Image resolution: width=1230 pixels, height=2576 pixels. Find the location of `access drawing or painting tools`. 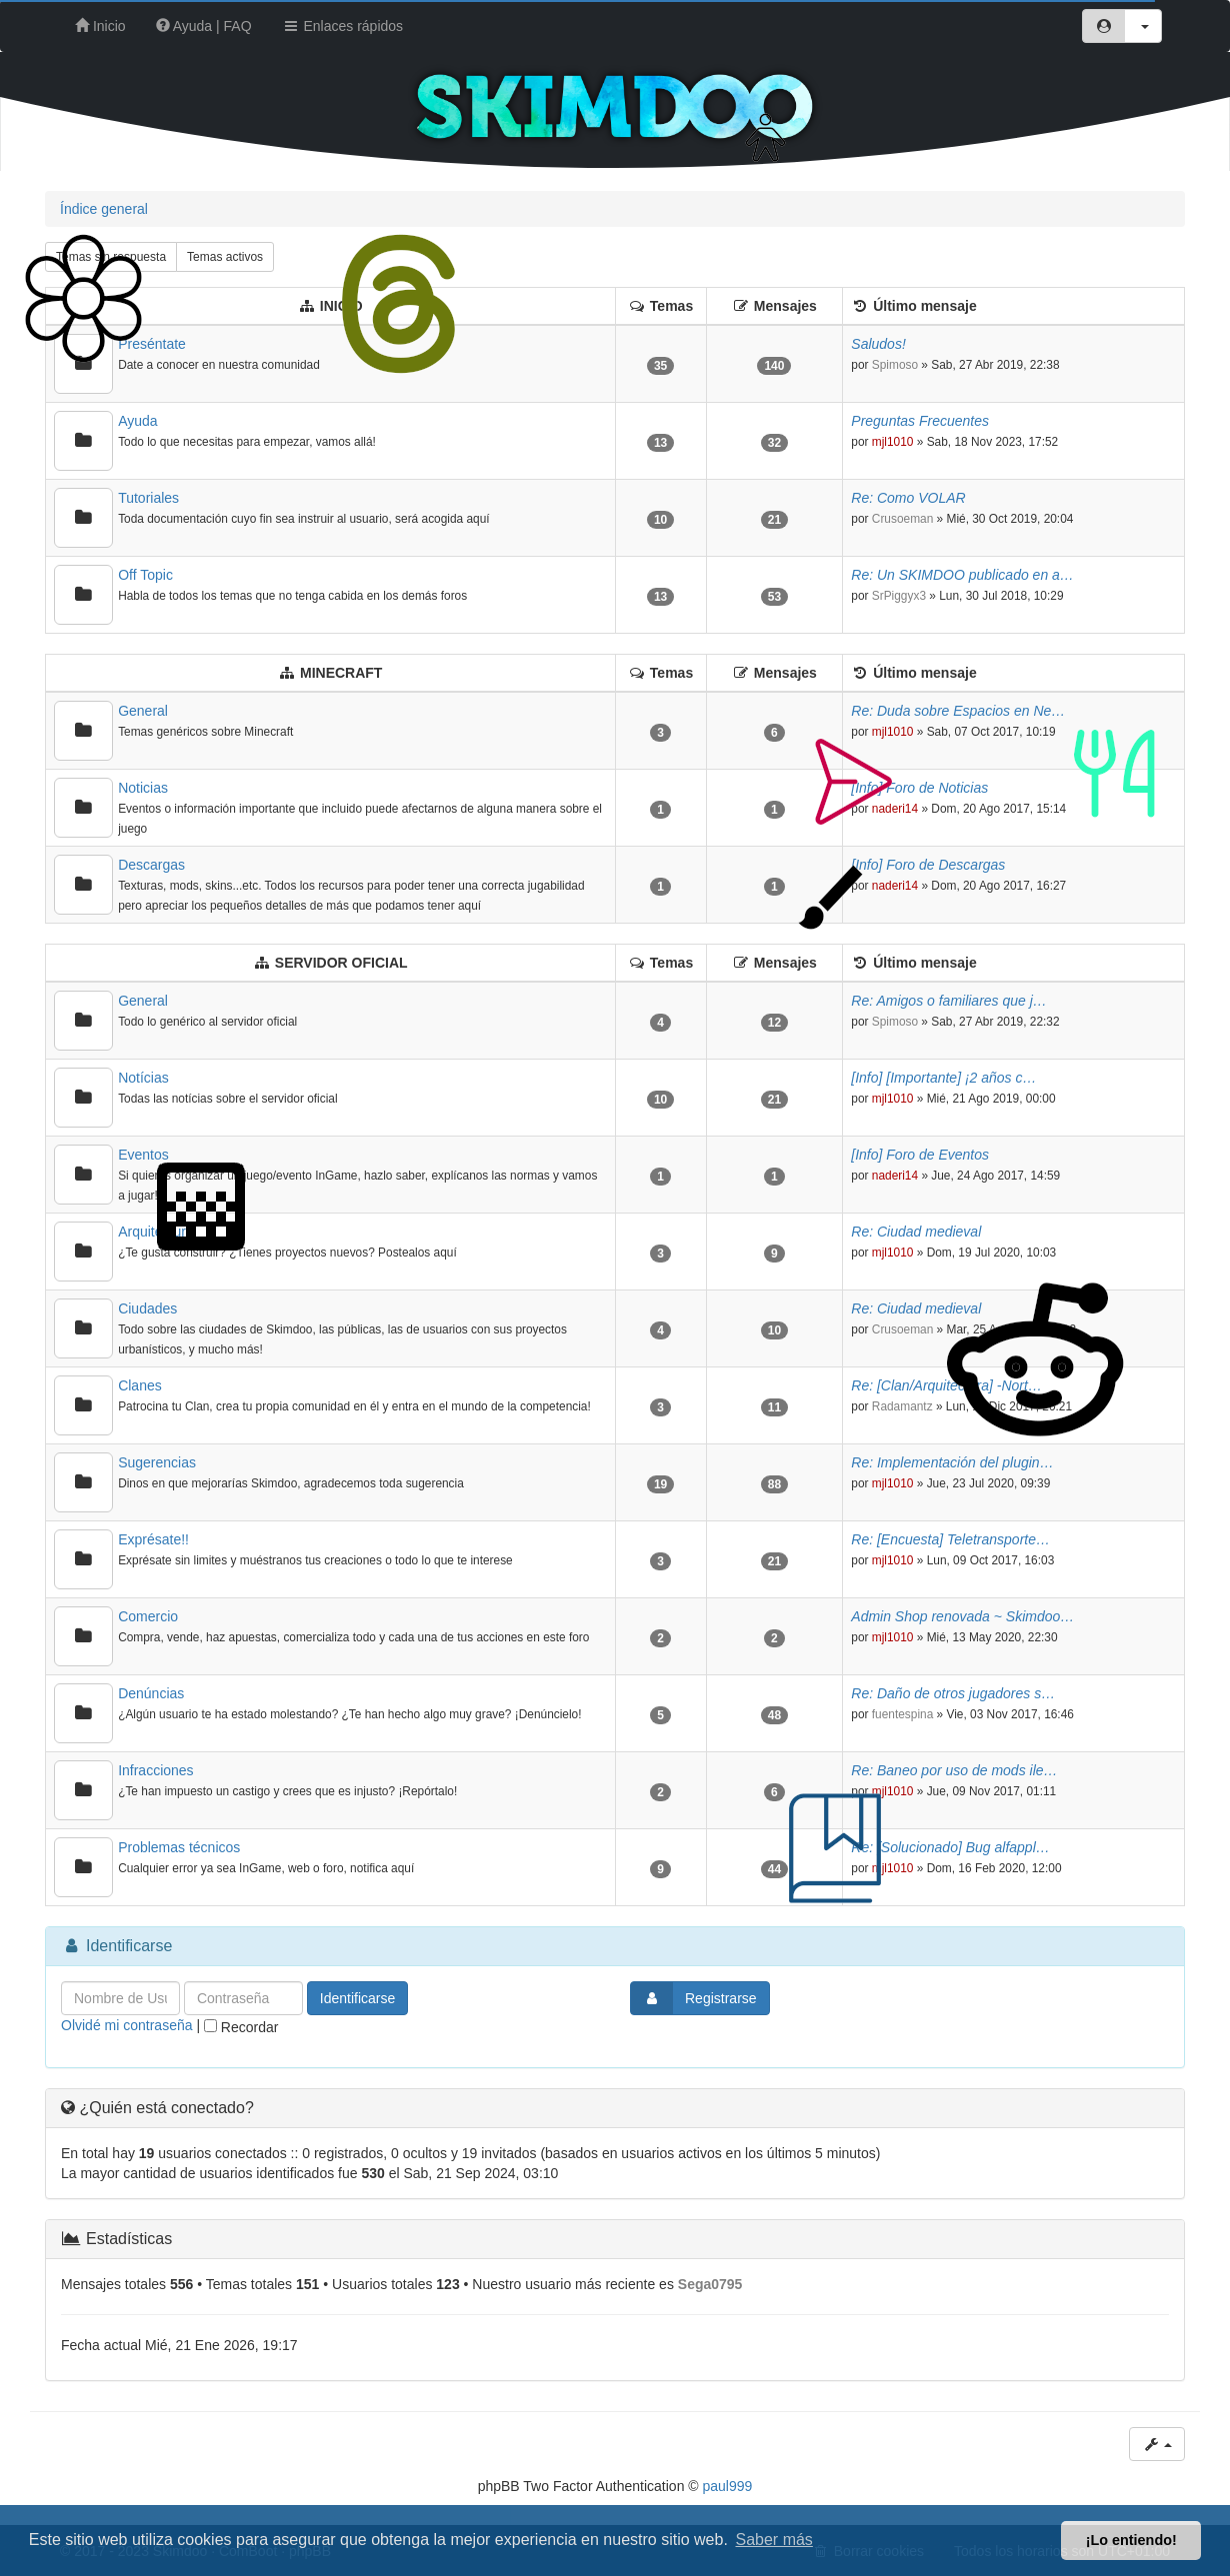

access drawing or painting tools is located at coordinates (830, 897).